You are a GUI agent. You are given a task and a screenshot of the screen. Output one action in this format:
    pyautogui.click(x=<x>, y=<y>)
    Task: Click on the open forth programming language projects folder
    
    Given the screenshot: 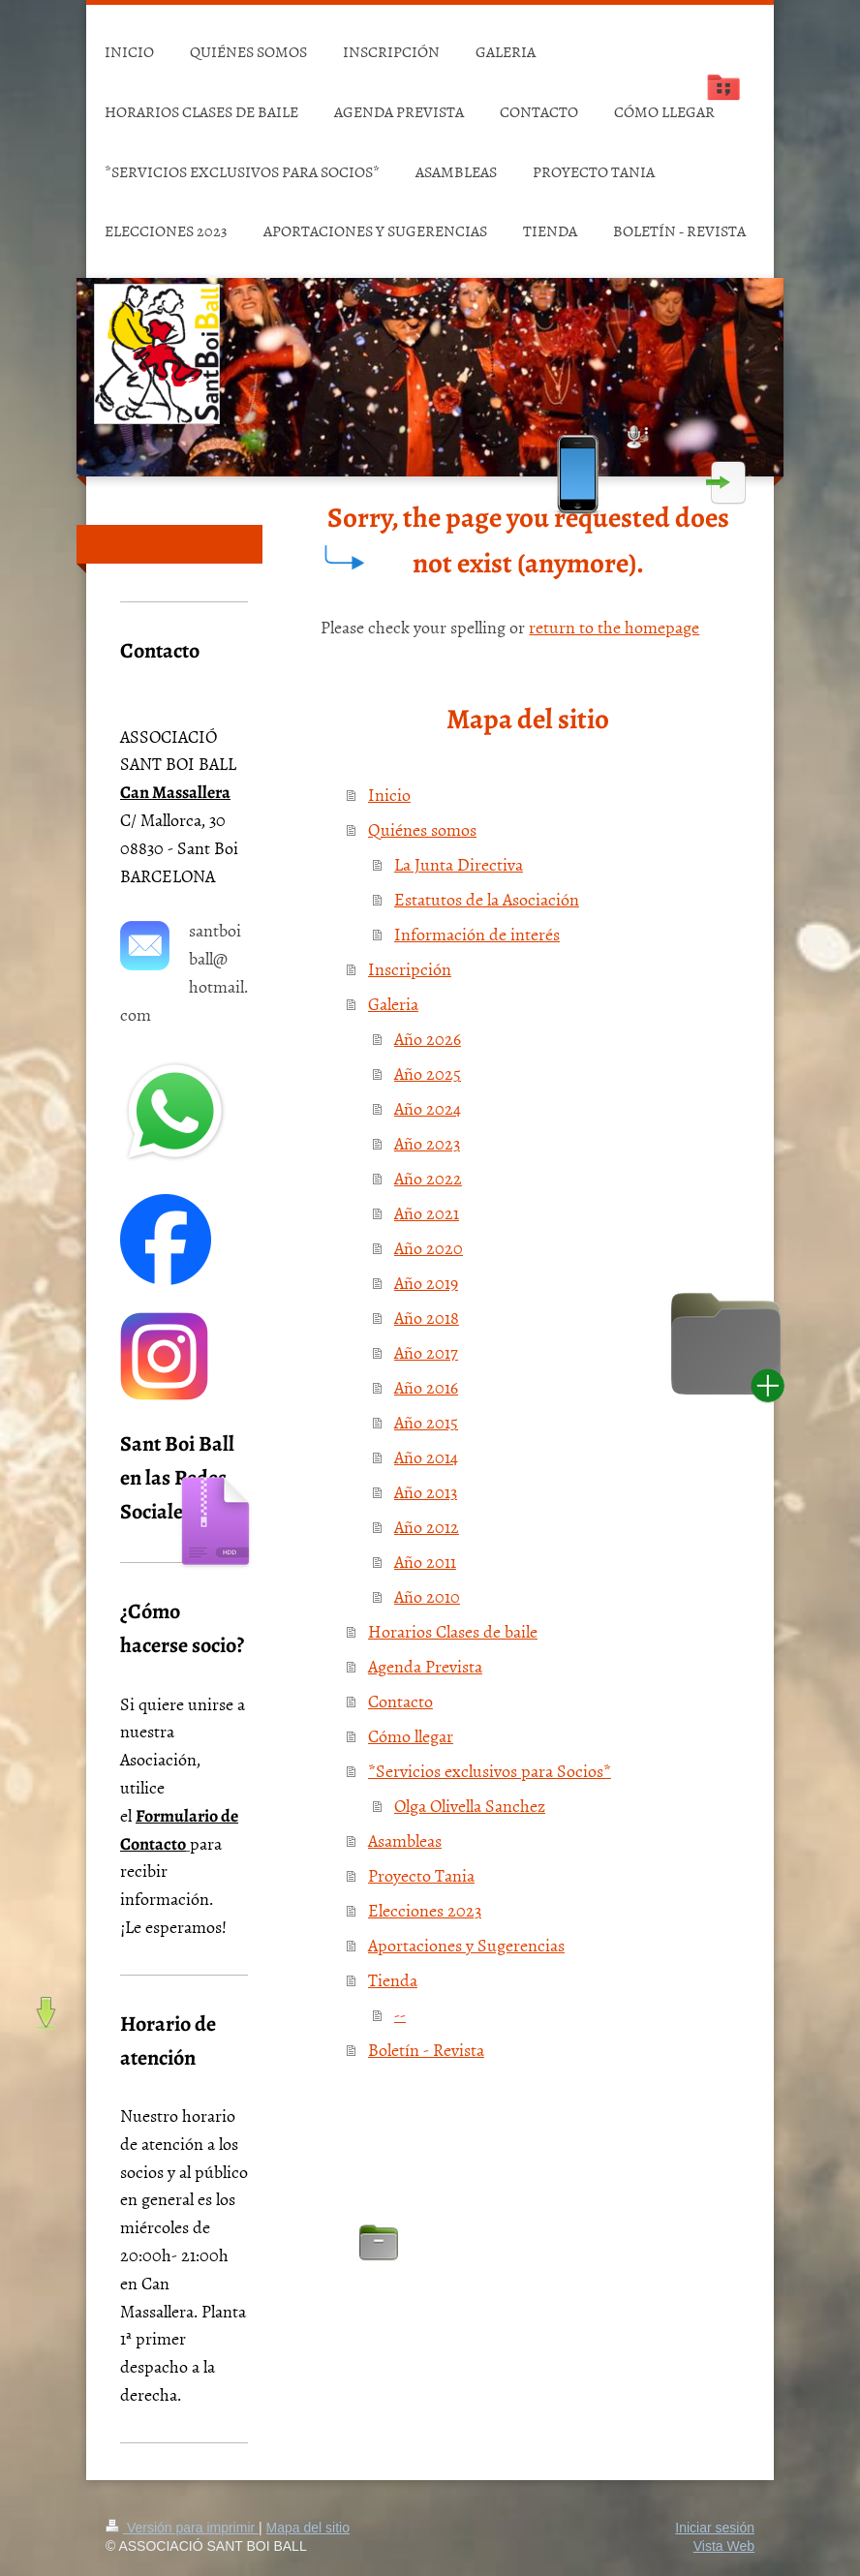 What is the action you would take?
    pyautogui.click(x=723, y=88)
    